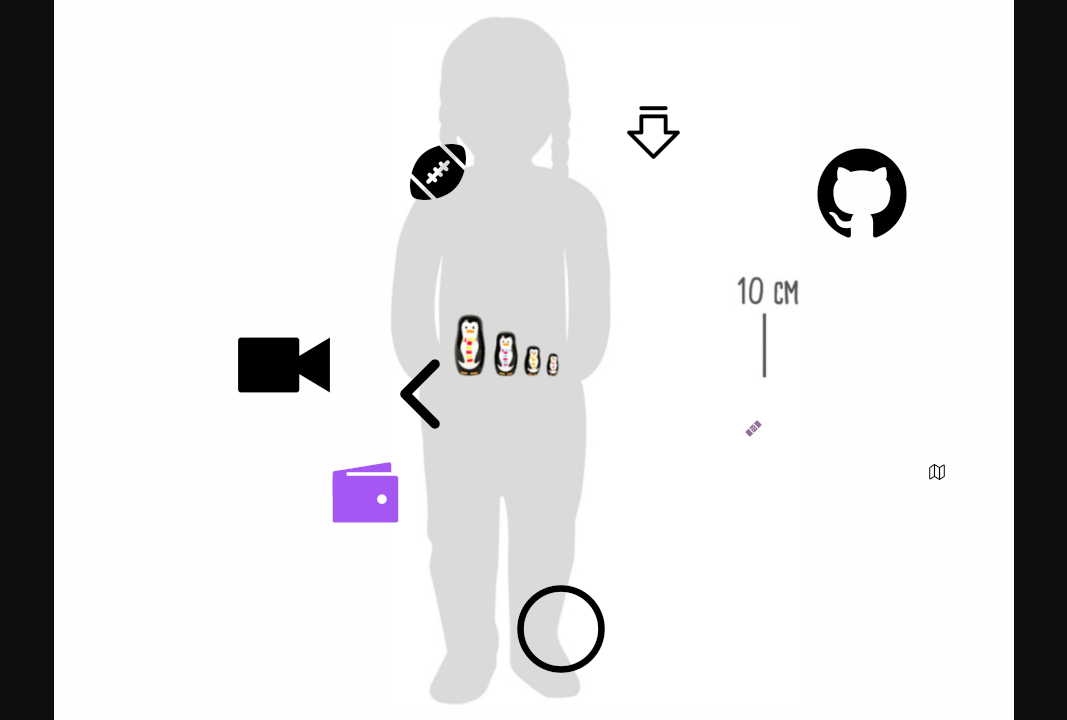 This screenshot has height=720, width=1067. I want to click on access your wallet or payment methods, so click(365, 494).